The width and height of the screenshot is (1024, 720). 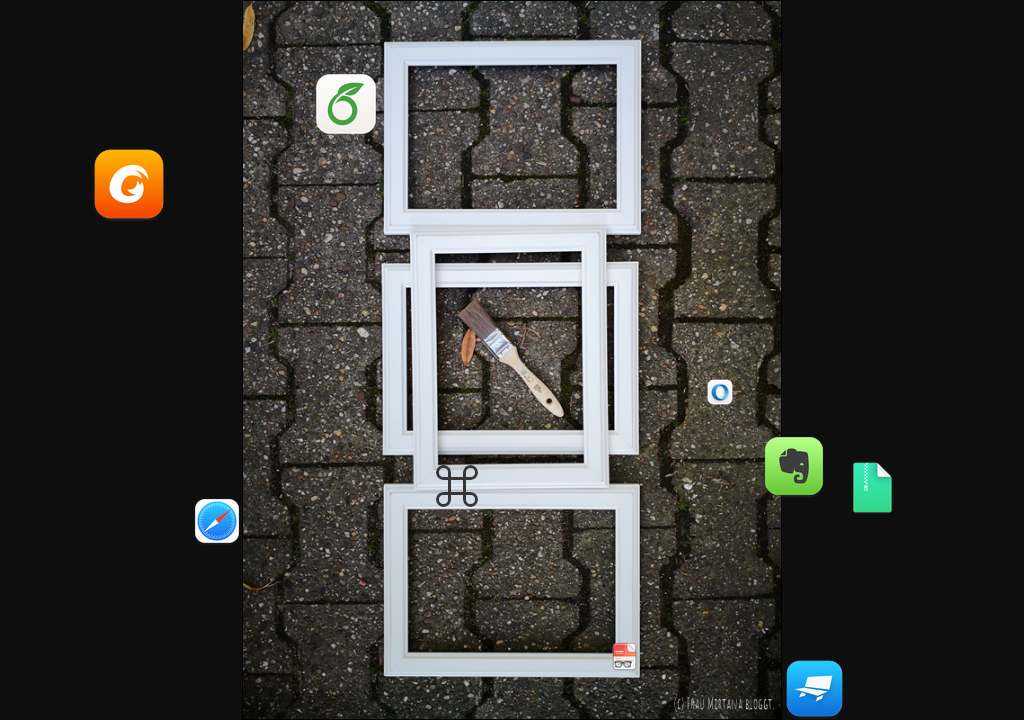 What do you see at coordinates (217, 521) in the screenshot?
I see `open Safari web browser` at bounding box center [217, 521].